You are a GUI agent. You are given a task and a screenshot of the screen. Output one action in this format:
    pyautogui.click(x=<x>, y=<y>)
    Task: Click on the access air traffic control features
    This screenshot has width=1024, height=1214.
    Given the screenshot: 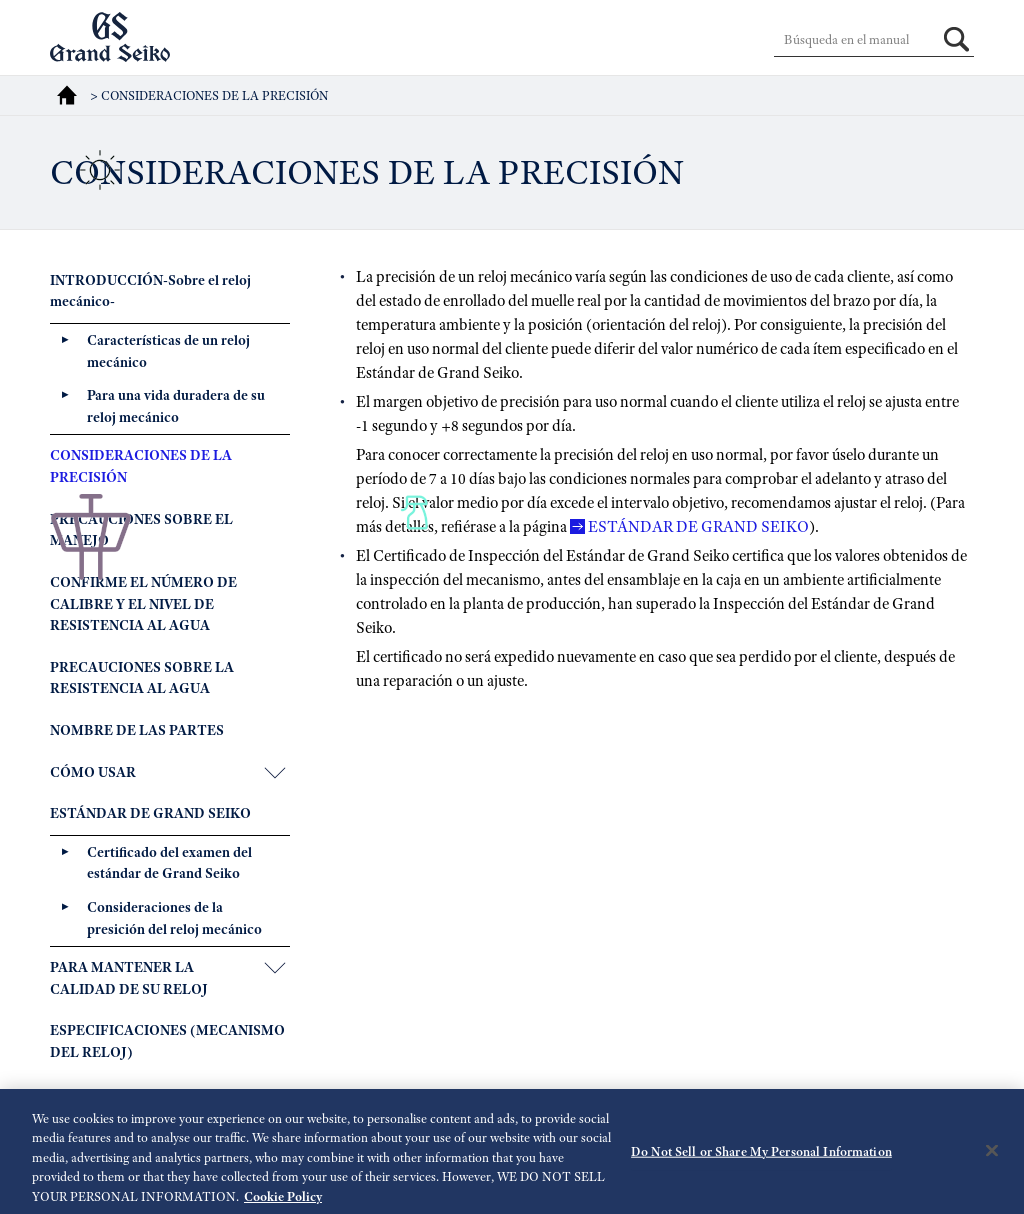 What is the action you would take?
    pyautogui.click(x=91, y=537)
    